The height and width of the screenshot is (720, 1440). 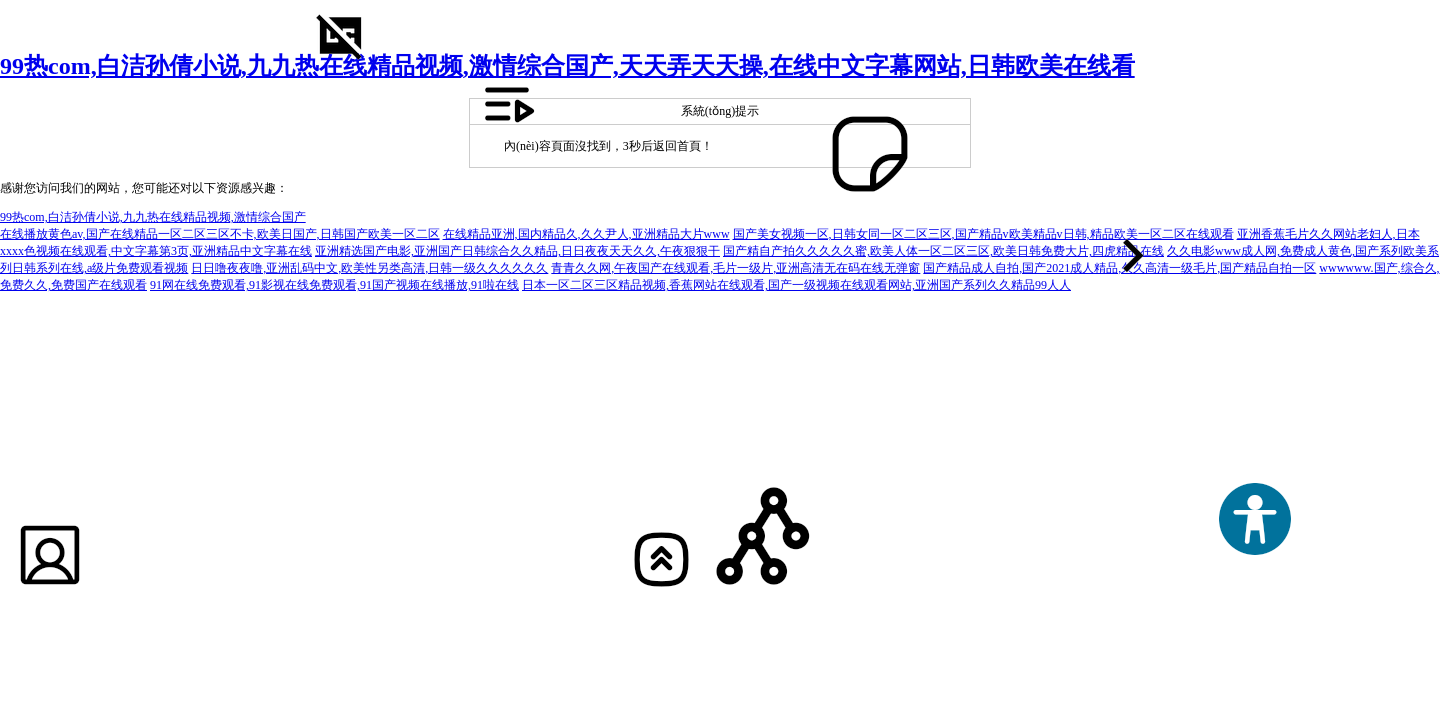 What do you see at coordinates (870, 154) in the screenshot?
I see `add a sticker to your message` at bounding box center [870, 154].